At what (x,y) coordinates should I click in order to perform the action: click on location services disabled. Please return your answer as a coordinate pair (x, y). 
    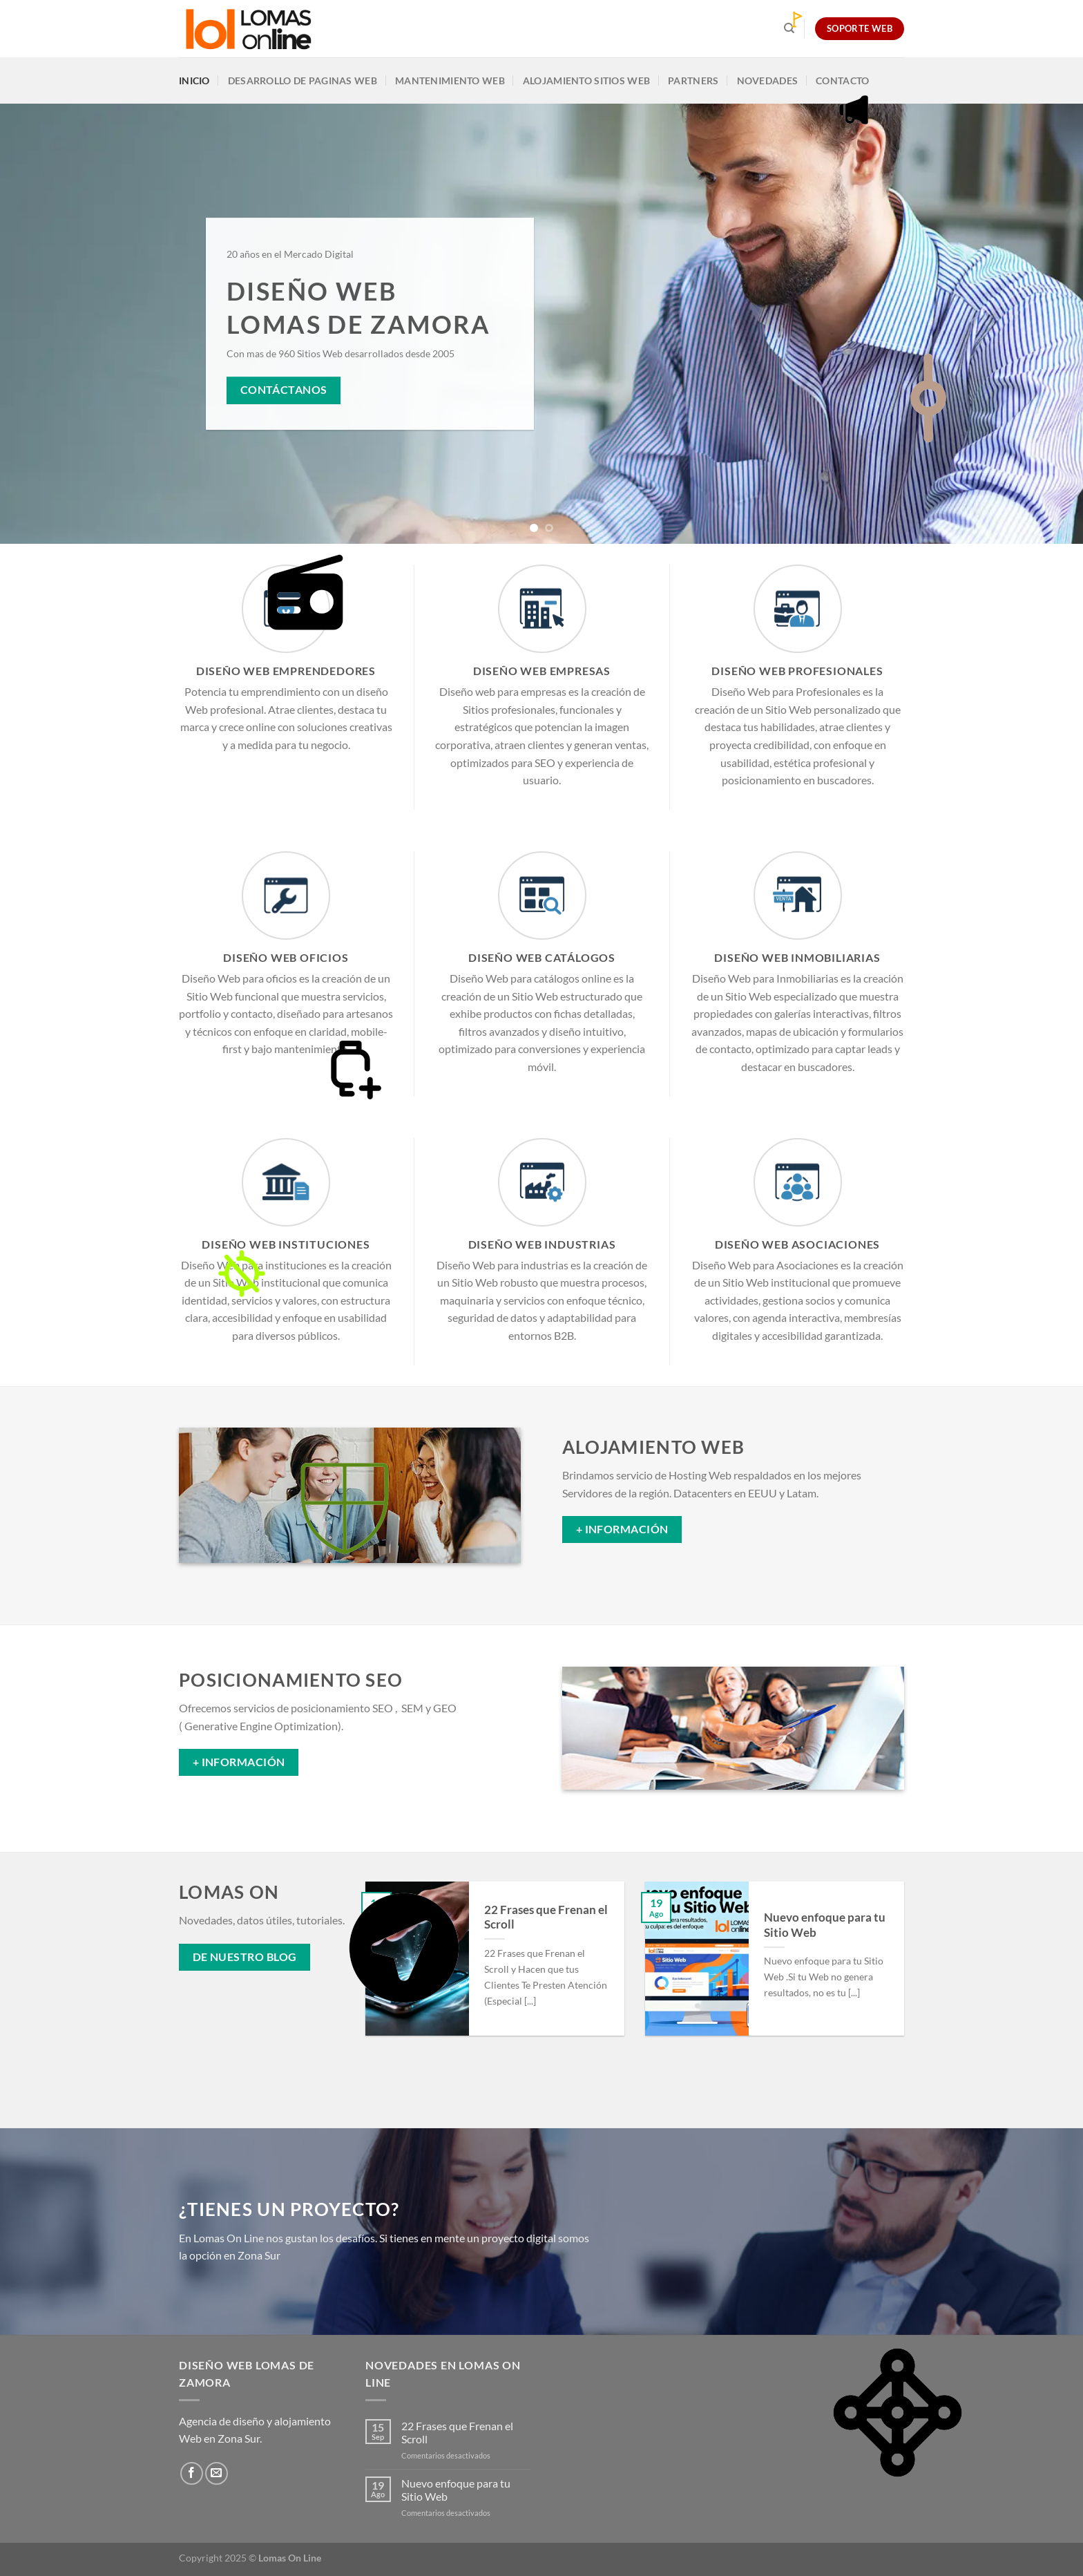
    Looking at the image, I should click on (242, 1273).